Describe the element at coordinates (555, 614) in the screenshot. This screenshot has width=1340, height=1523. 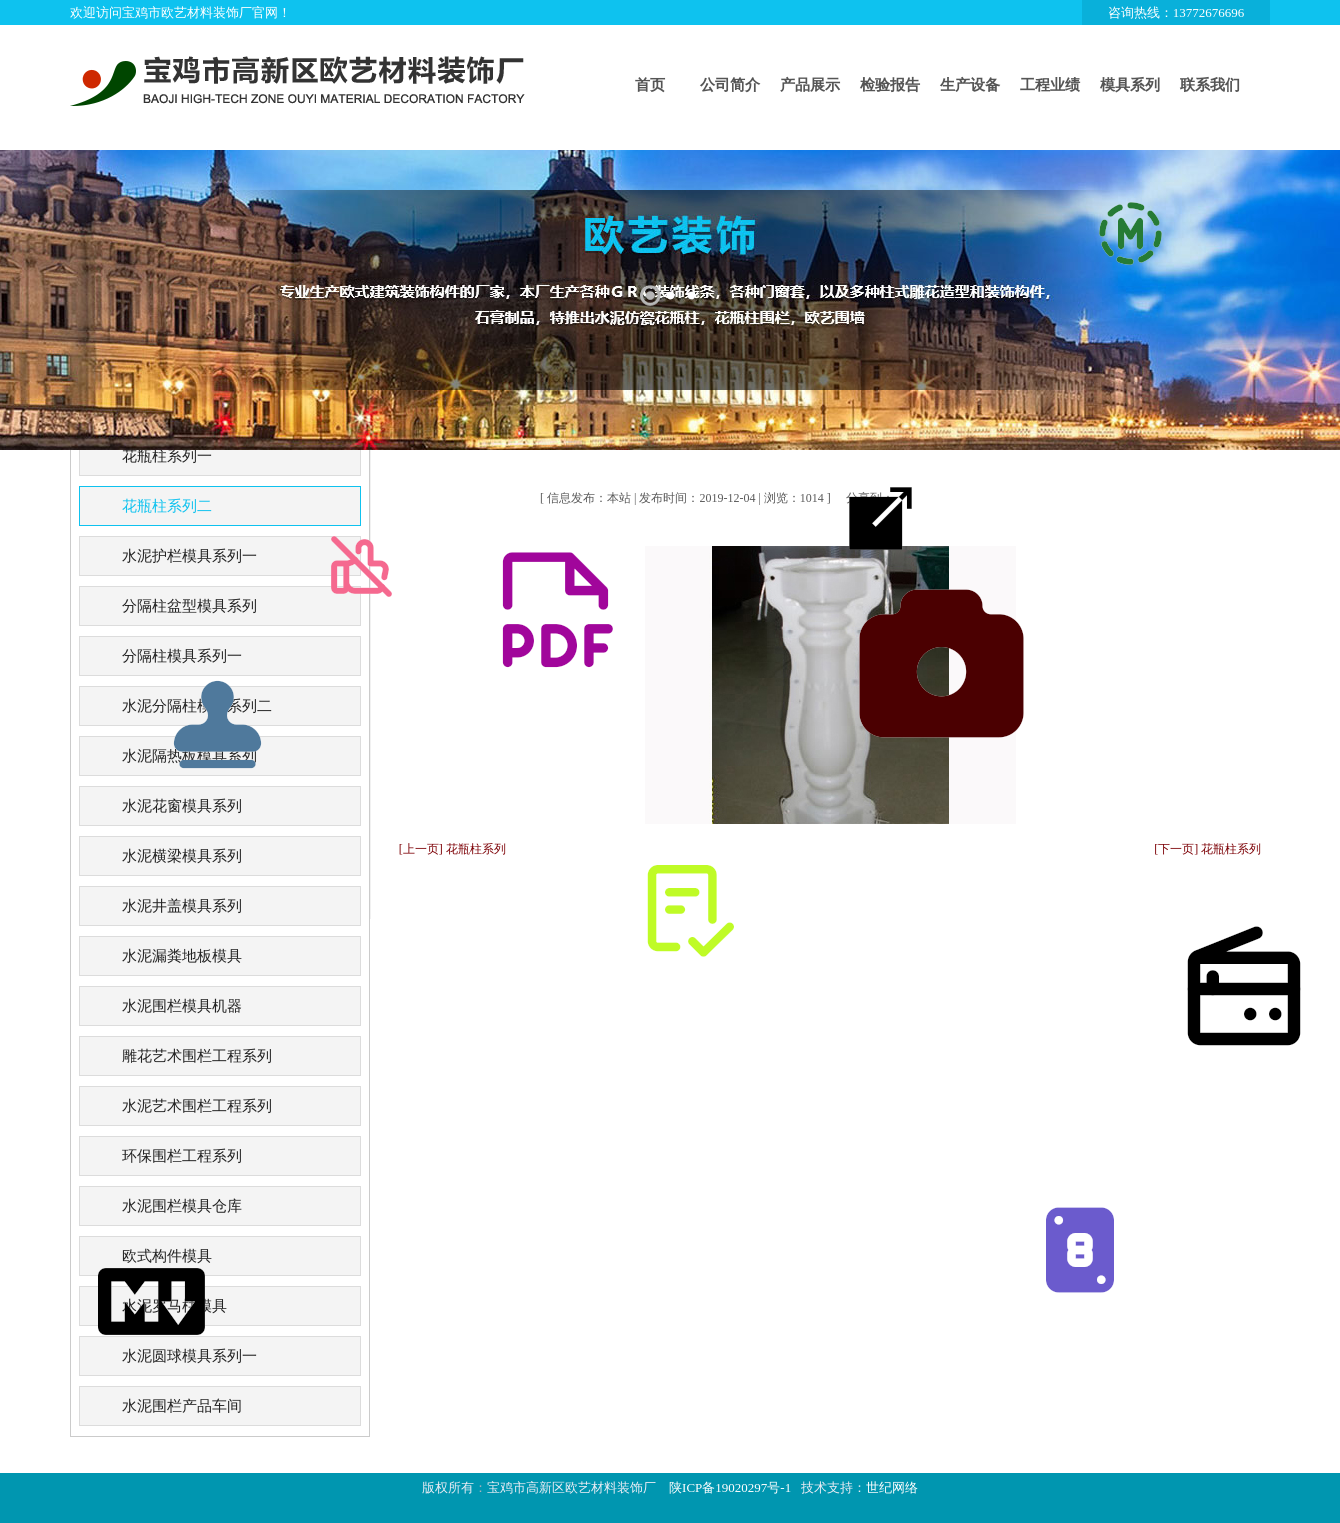
I see `view or open a PDF document` at that location.